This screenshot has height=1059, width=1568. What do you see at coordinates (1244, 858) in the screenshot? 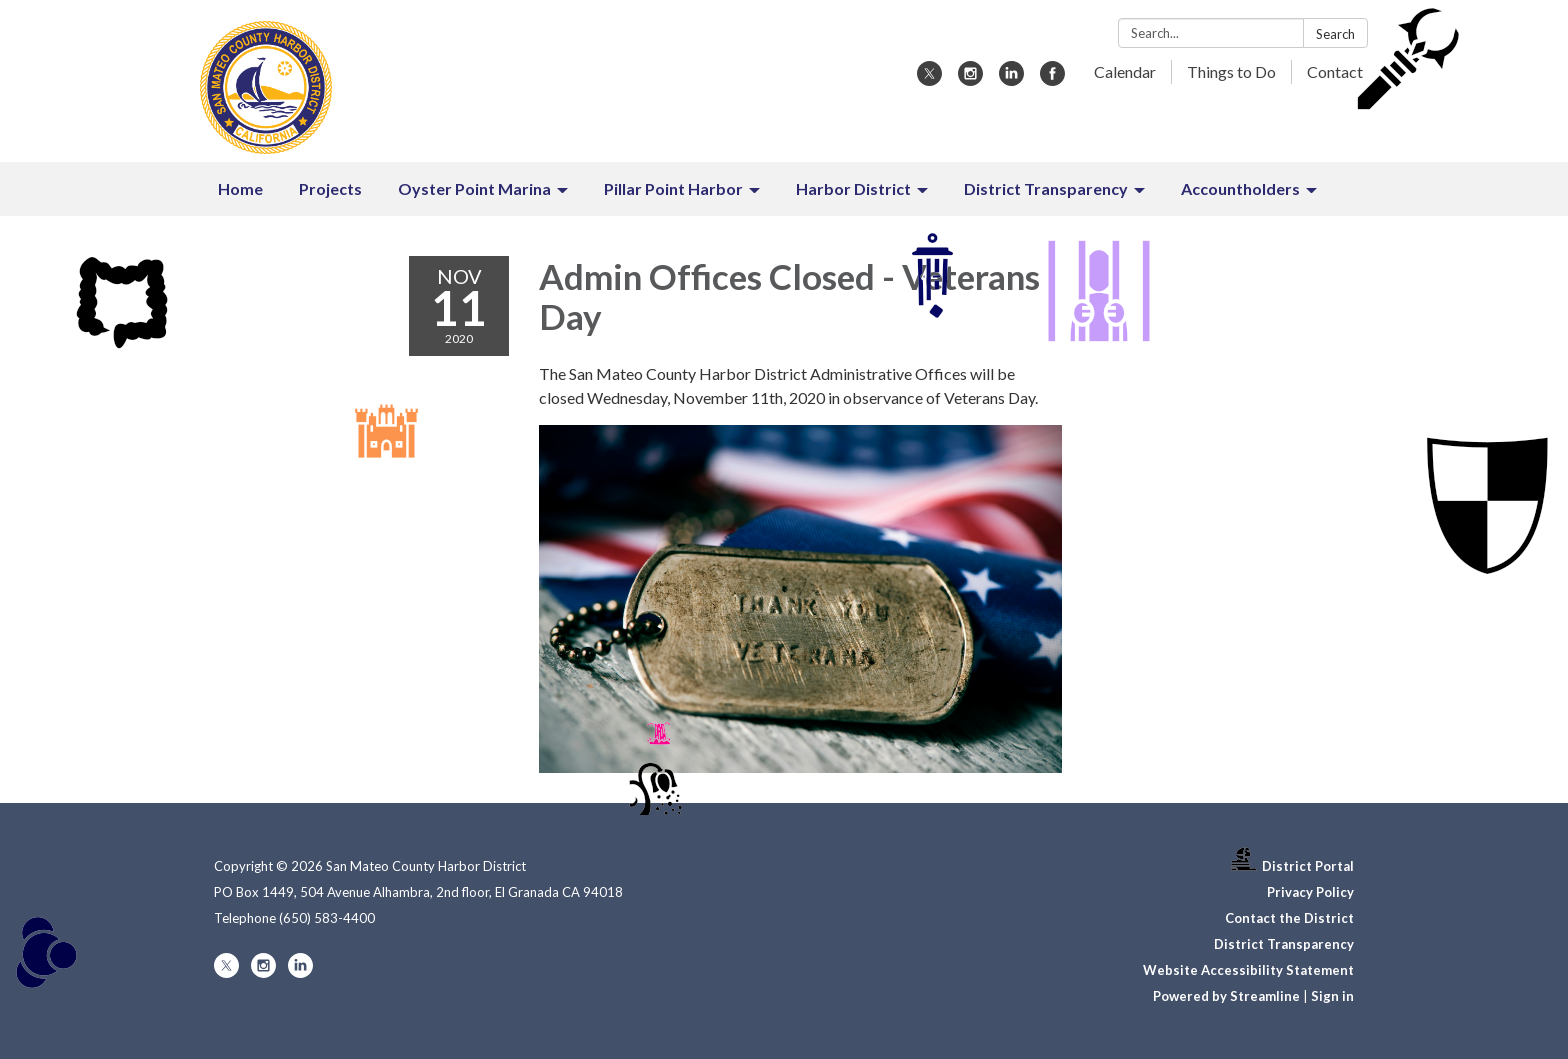
I see `explore ancient Egypt themed content` at bounding box center [1244, 858].